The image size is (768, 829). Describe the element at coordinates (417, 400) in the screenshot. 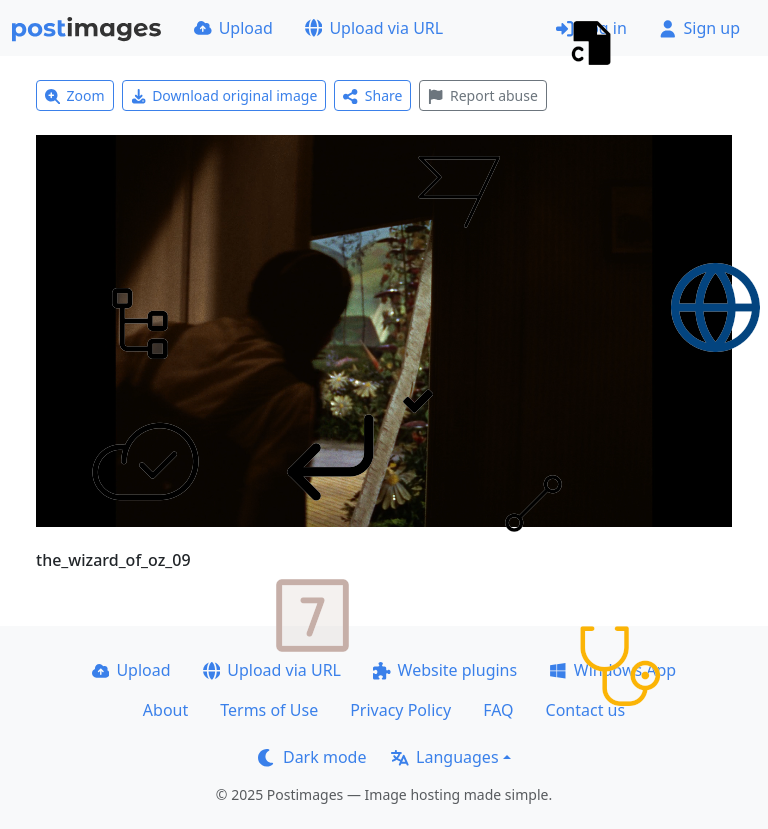

I see `confirm or submit an action` at that location.